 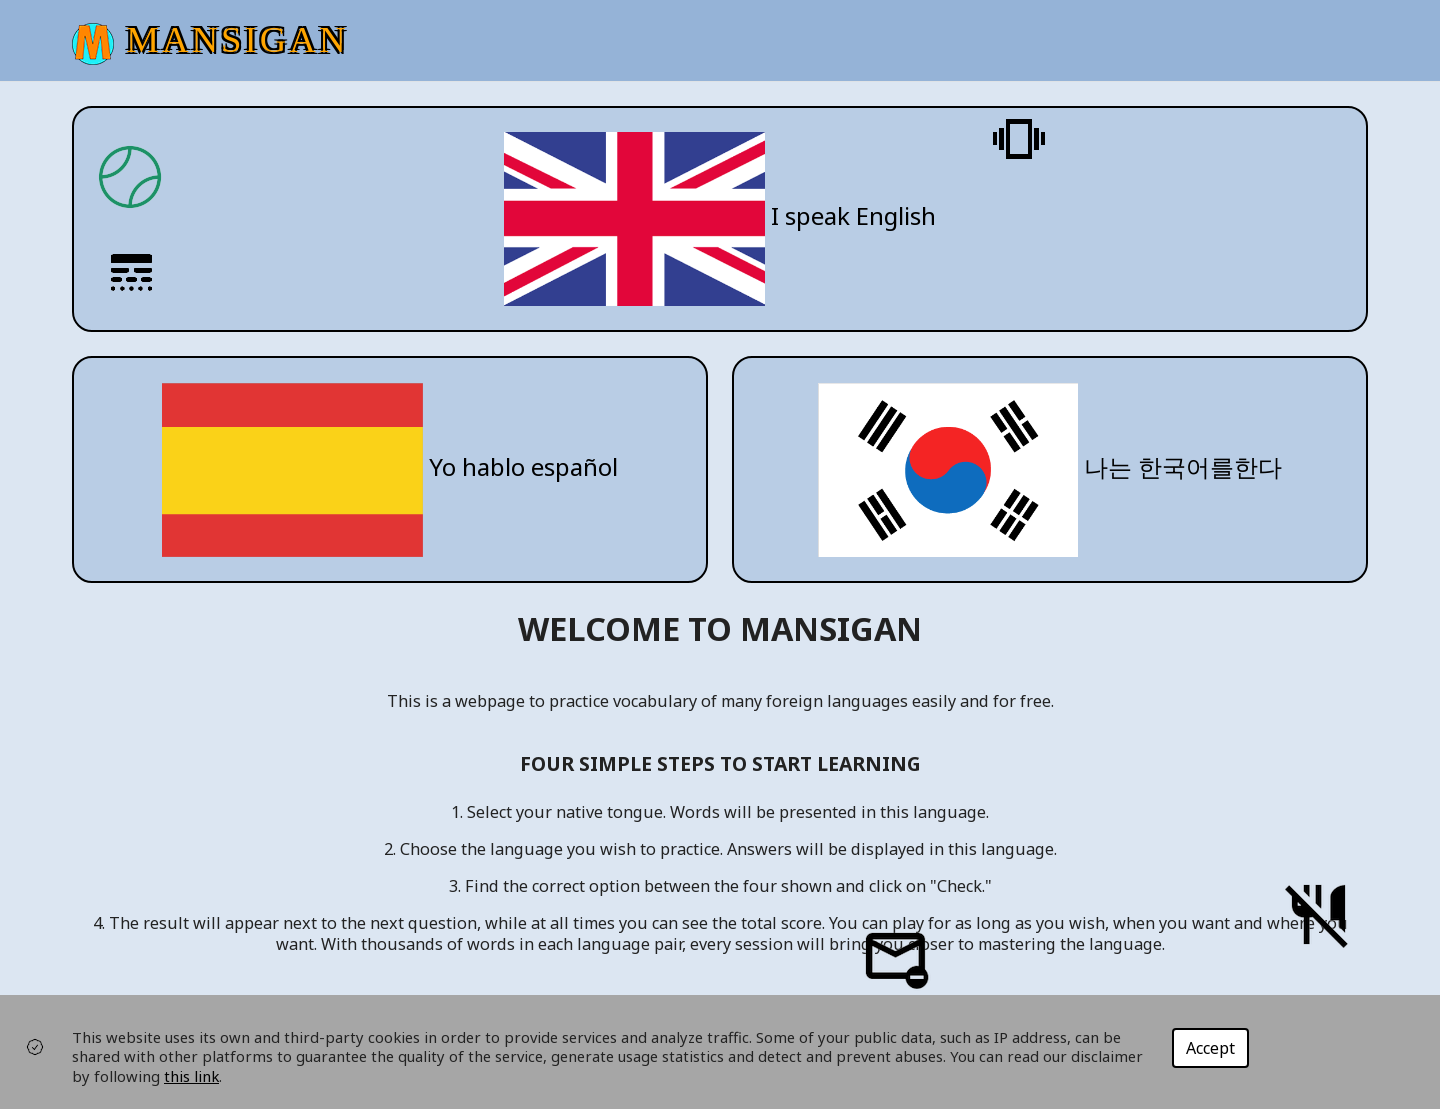 What do you see at coordinates (1019, 139) in the screenshot?
I see `enable vibration mode for notifications` at bounding box center [1019, 139].